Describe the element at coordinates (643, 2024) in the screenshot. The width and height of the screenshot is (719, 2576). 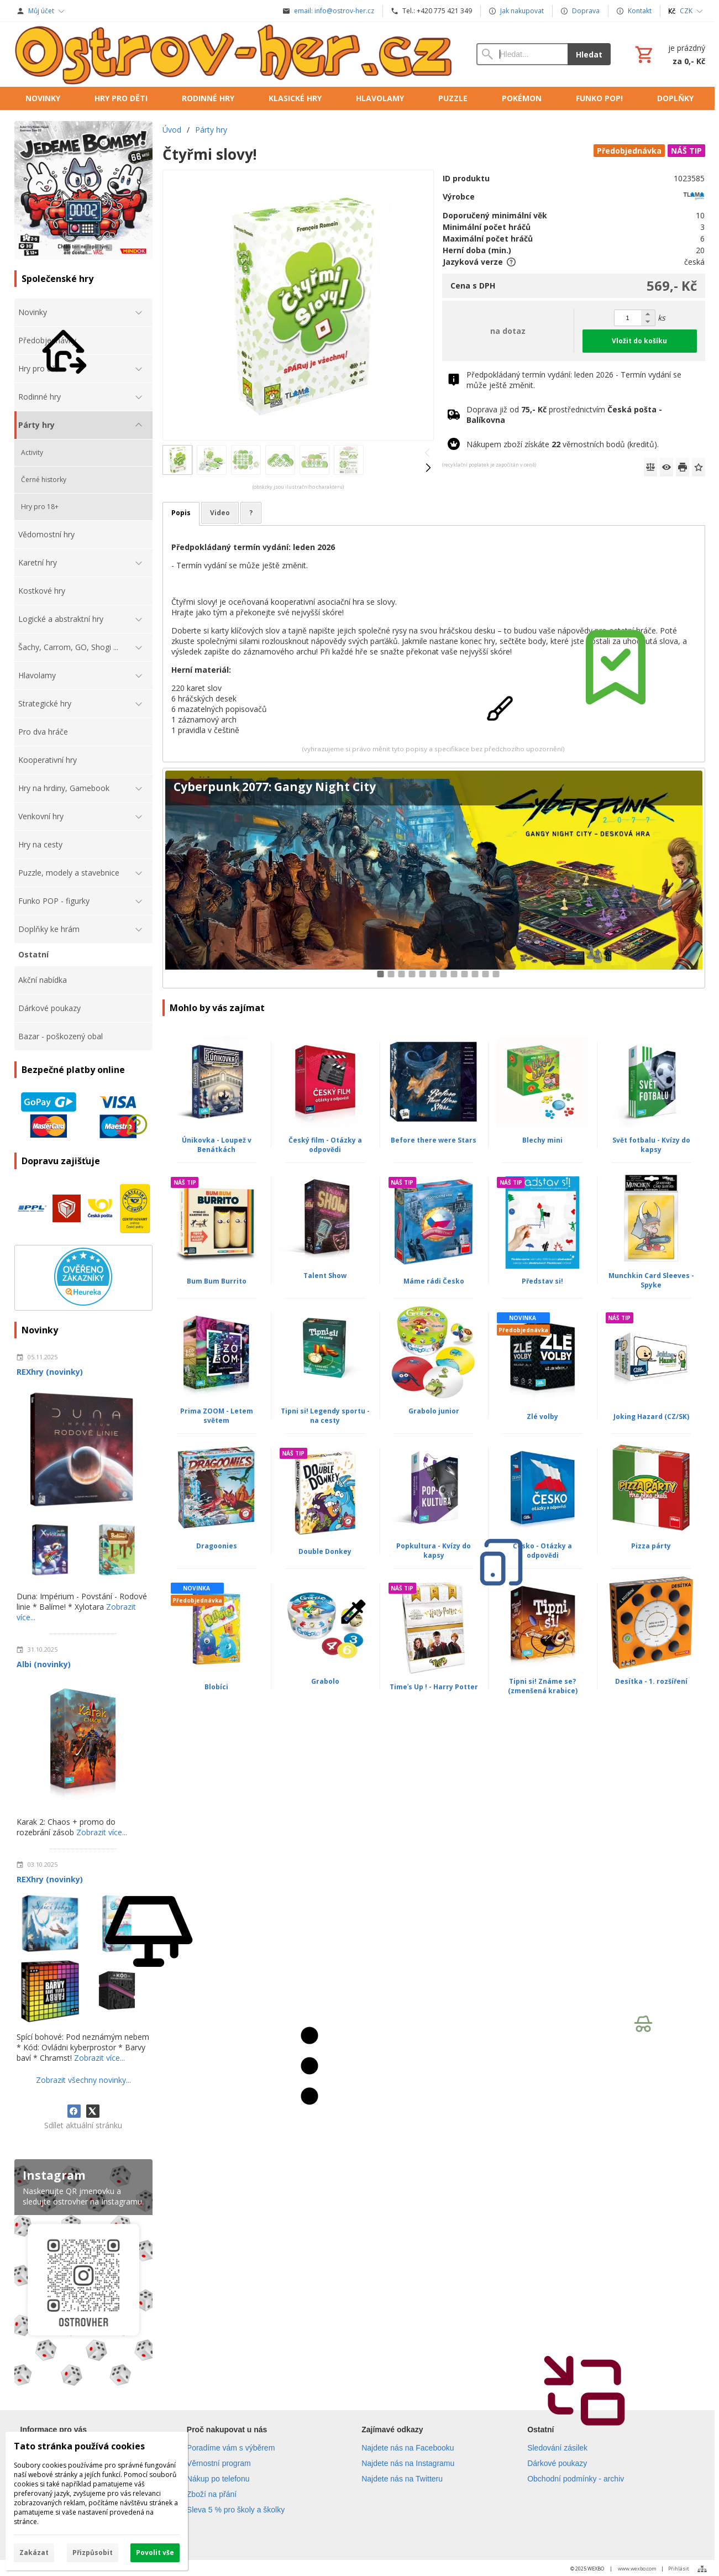
I see `enable incognito or private browsing mode` at that location.